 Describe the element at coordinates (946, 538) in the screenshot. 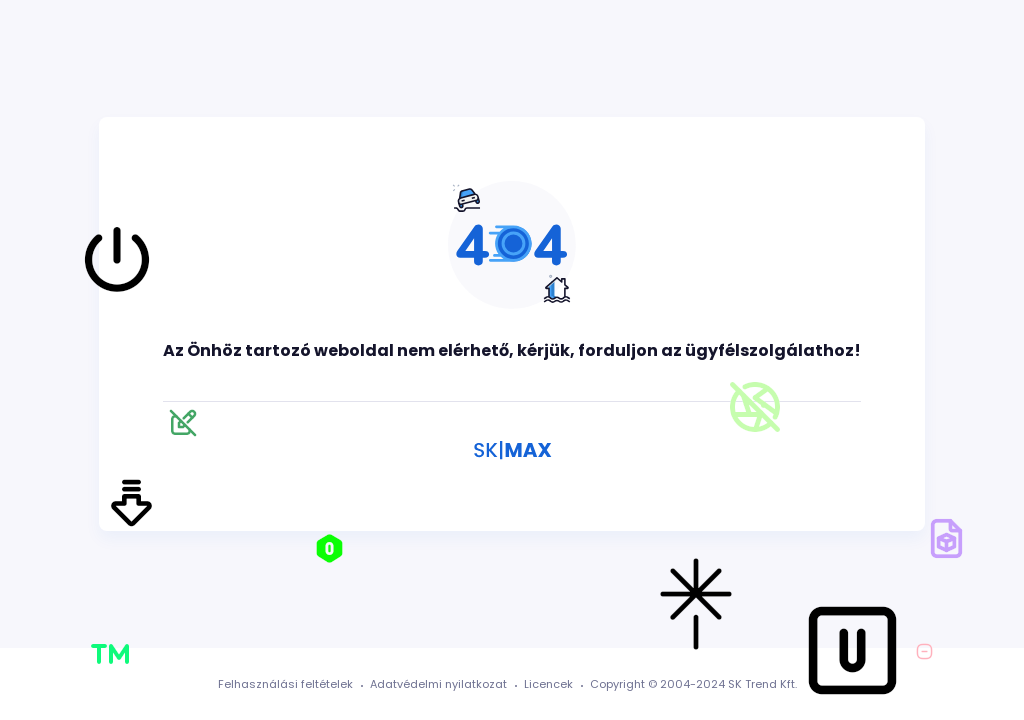

I see `open a 3d model file` at that location.